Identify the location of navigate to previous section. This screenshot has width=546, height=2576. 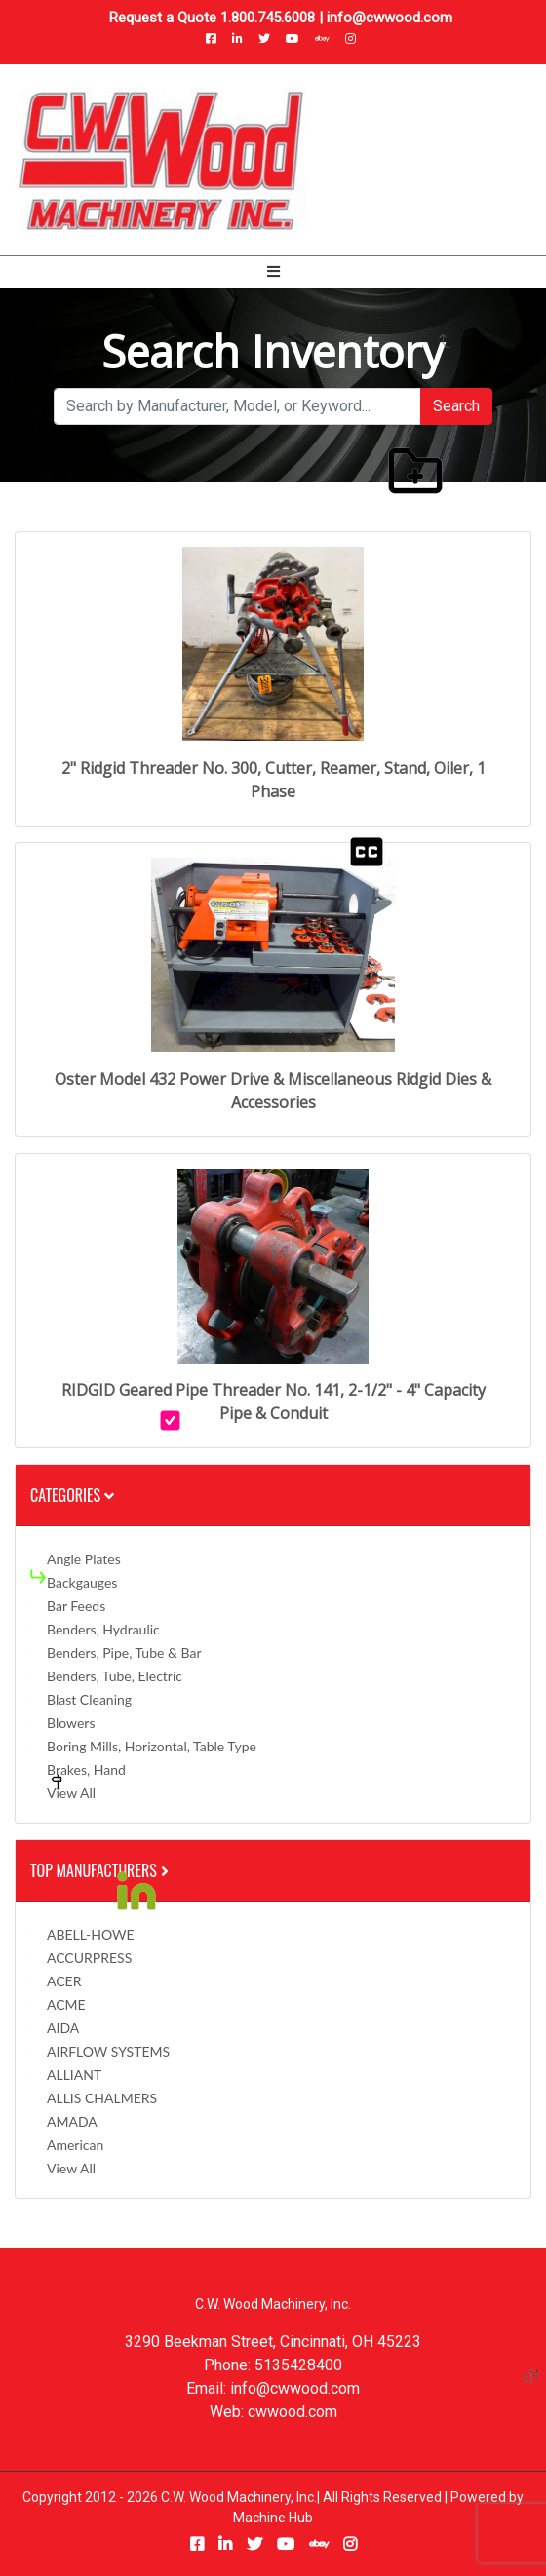
(57, 1782).